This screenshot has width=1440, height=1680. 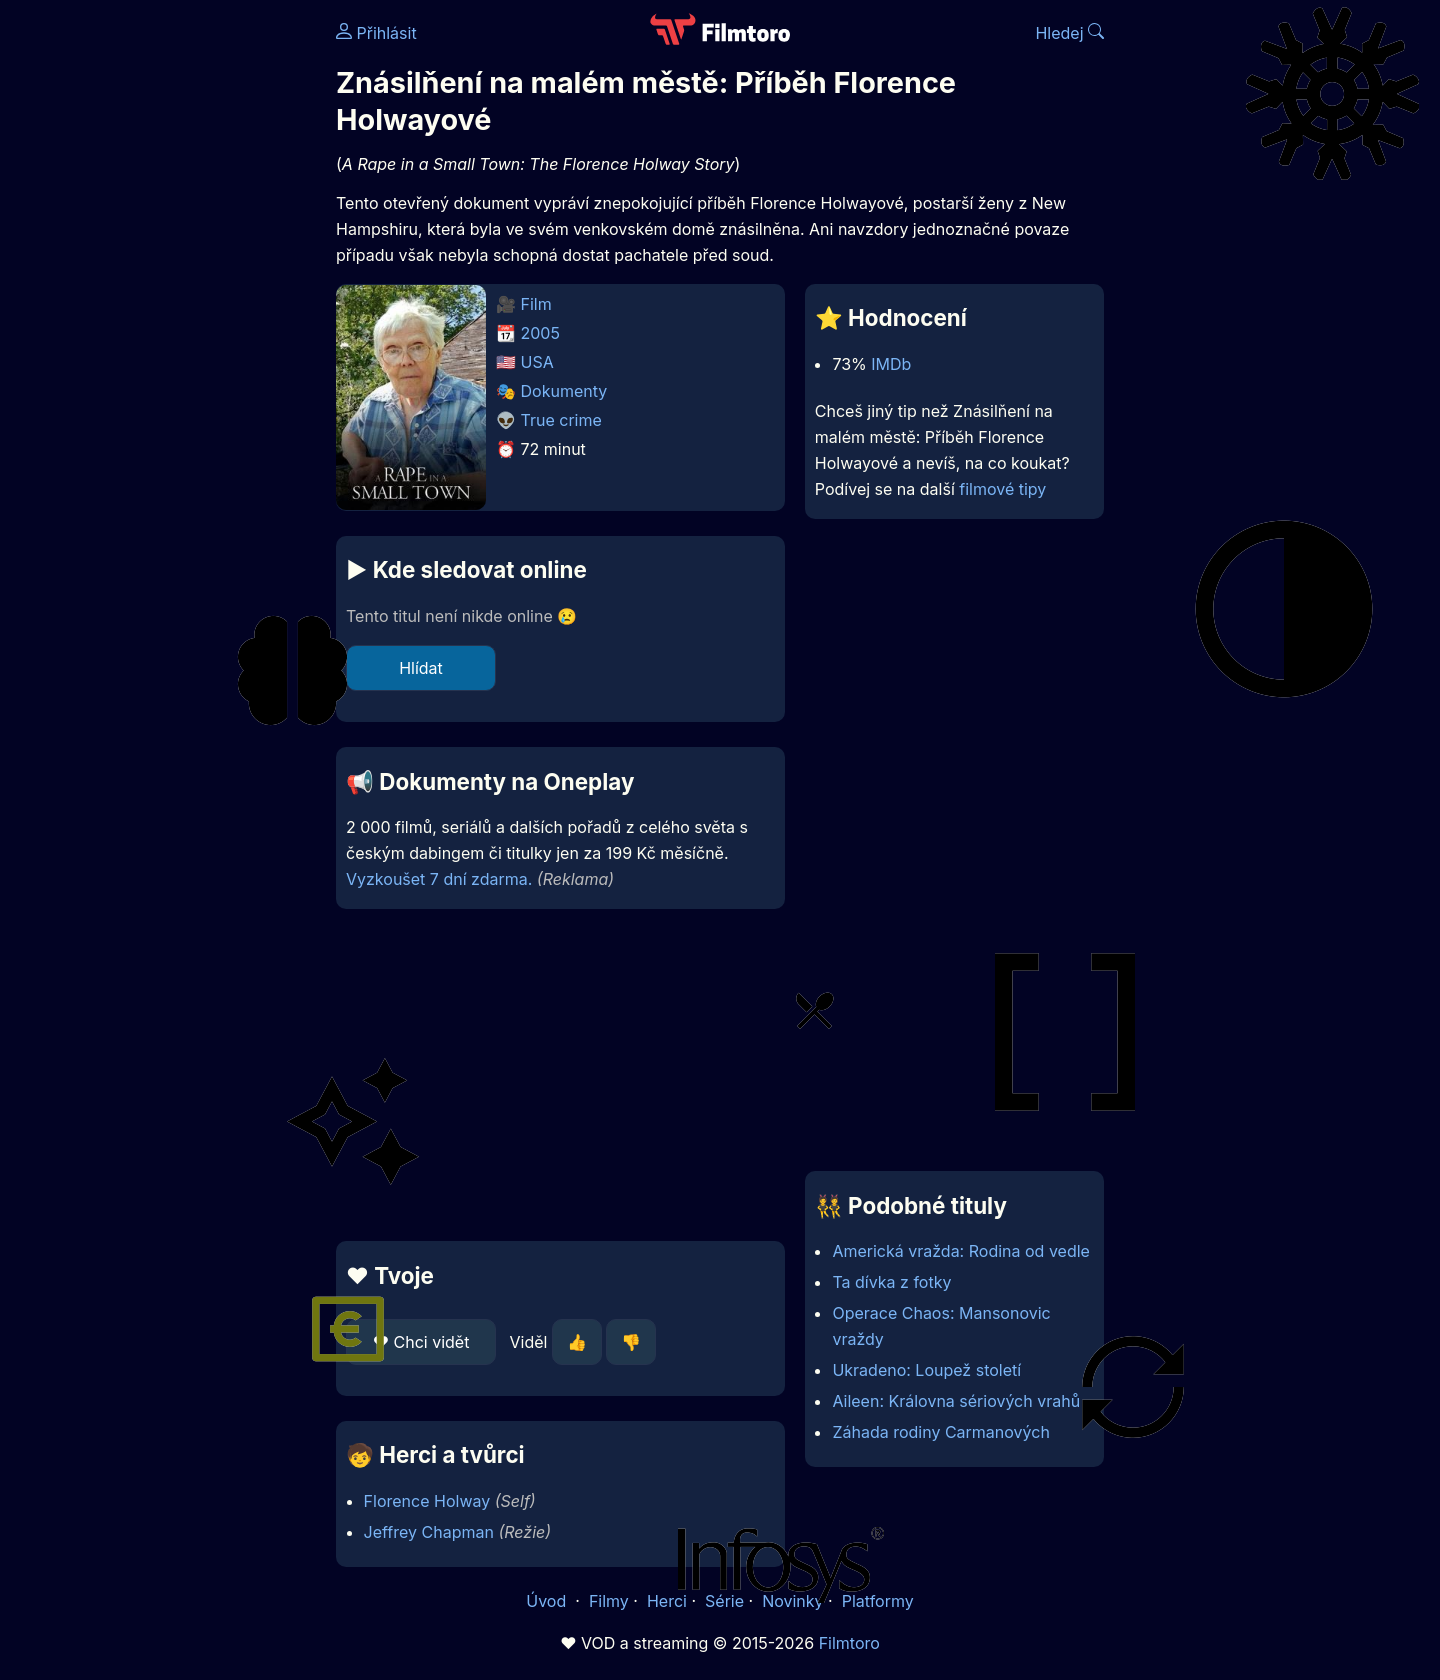 What do you see at coordinates (348, 1329) in the screenshot?
I see `view euro currency settings` at bounding box center [348, 1329].